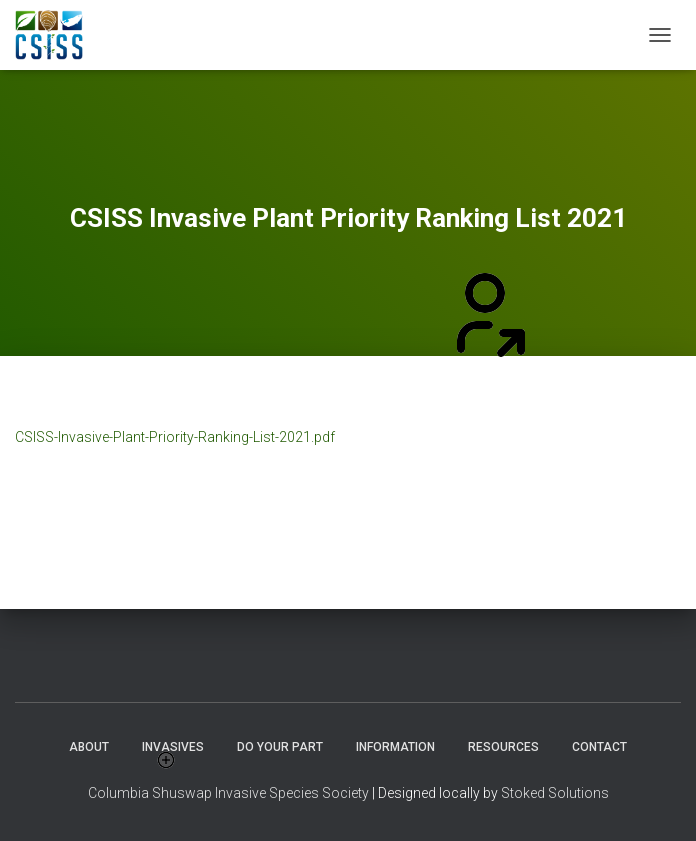  I want to click on share a user profile, so click(485, 313).